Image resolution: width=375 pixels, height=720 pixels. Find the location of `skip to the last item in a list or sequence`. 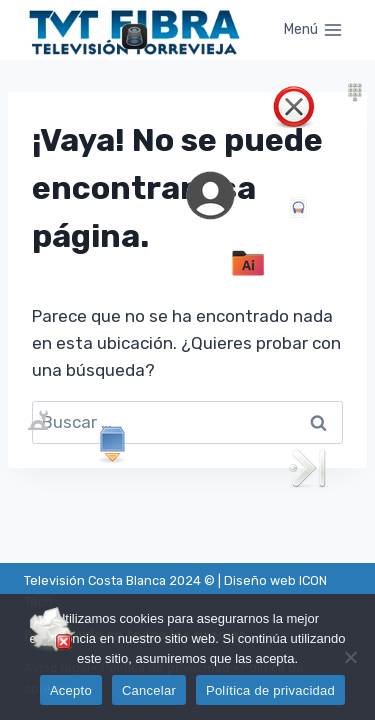

skip to the last item in a list or sequence is located at coordinates (308, 468).